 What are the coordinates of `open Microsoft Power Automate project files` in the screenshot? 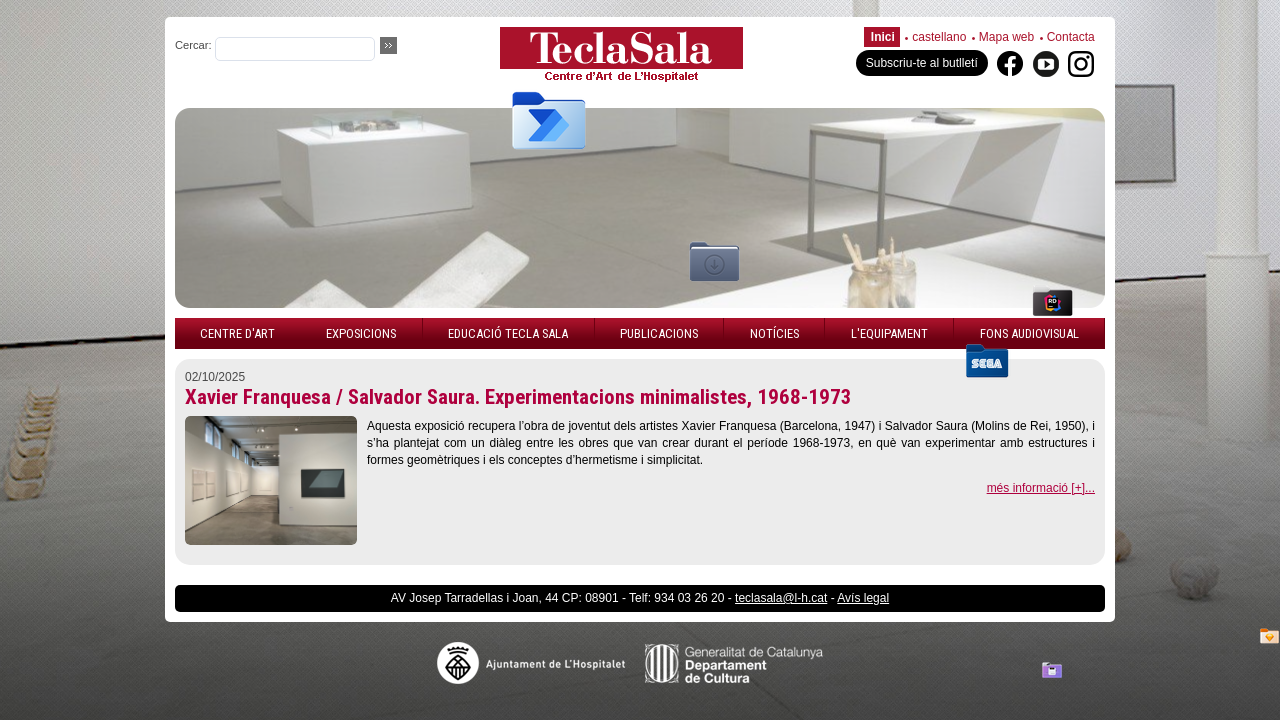 It's located at (548, 122).